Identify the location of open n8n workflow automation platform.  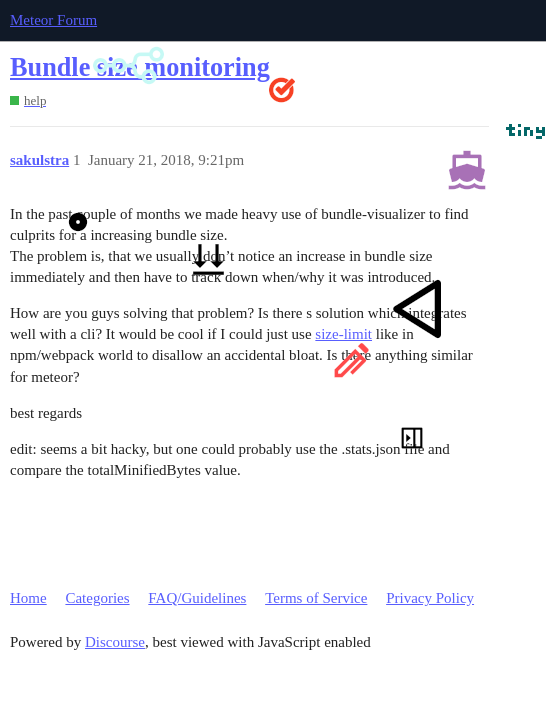
(128, 65).